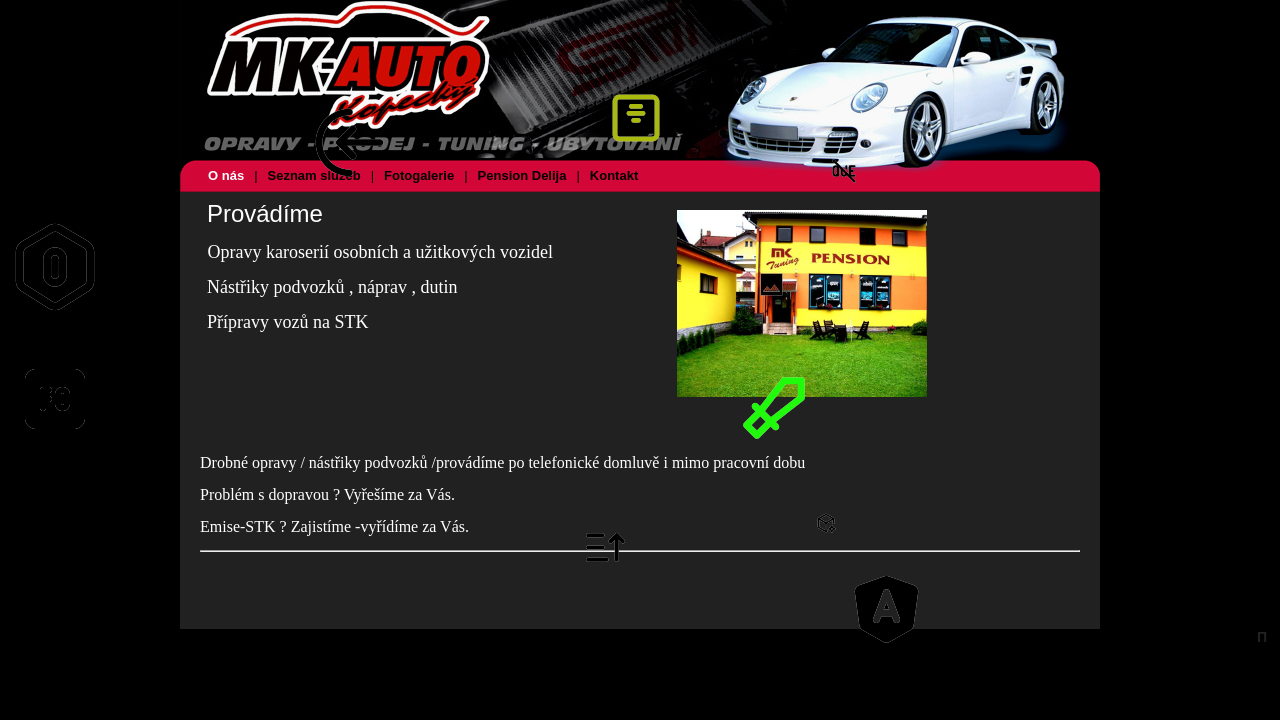 This screenshot has height=720, width=1280. What do you see at coordinates (349, 142) in the screenshot?
I see `return to previous screen` at bounding box center [349, 142].